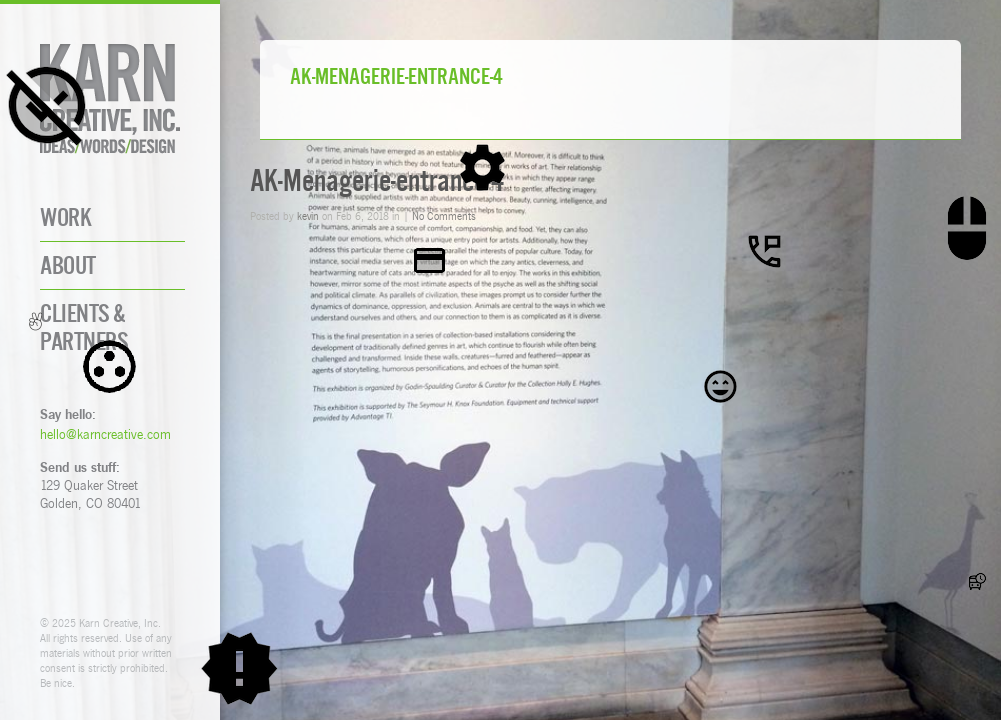 This screenshot has width=1001, height=720. Describe the element at coordinates (429, 260) in the screenshot. I see `access payment methods` at that location.